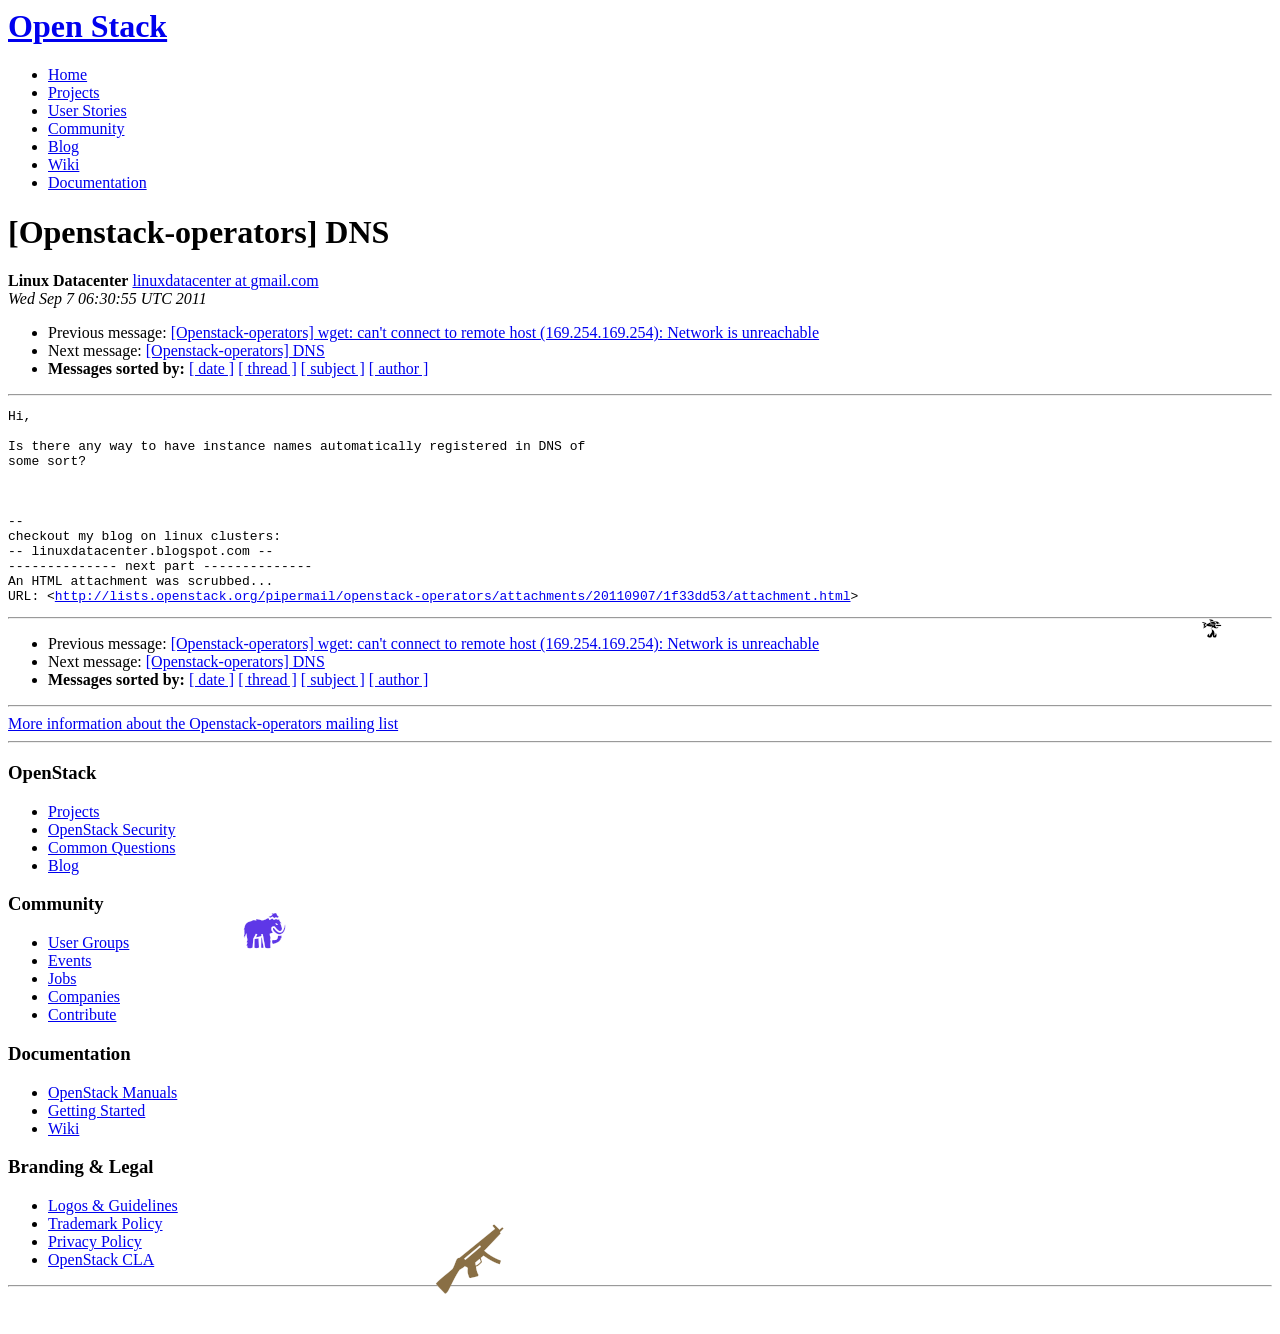  What do you see at coordinates (1211, 628) in the screenshot?
I see `cooked fish item in game inventory` at bounding box center [1211, 628].